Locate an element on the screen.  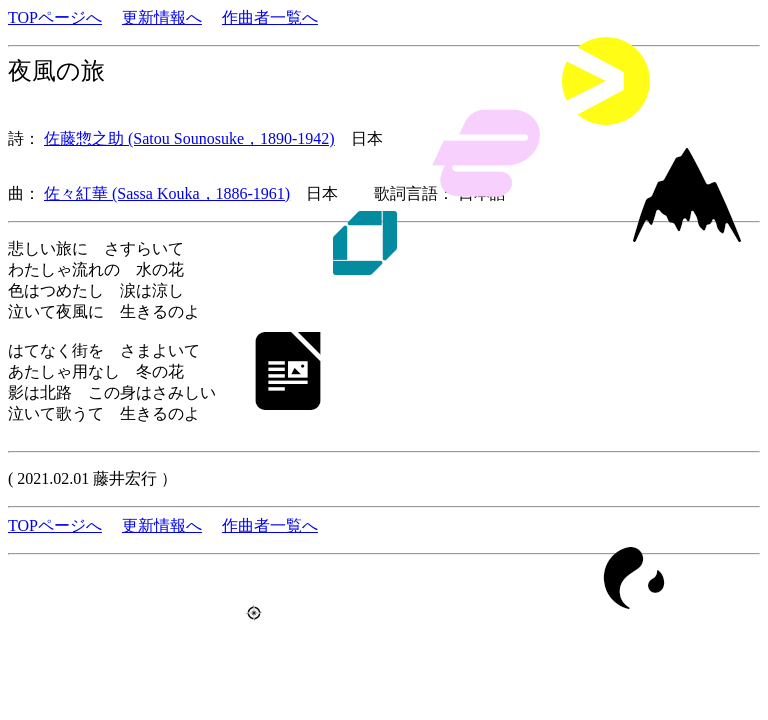
open the ExpressVPN app is located at coordinates (486, 153).